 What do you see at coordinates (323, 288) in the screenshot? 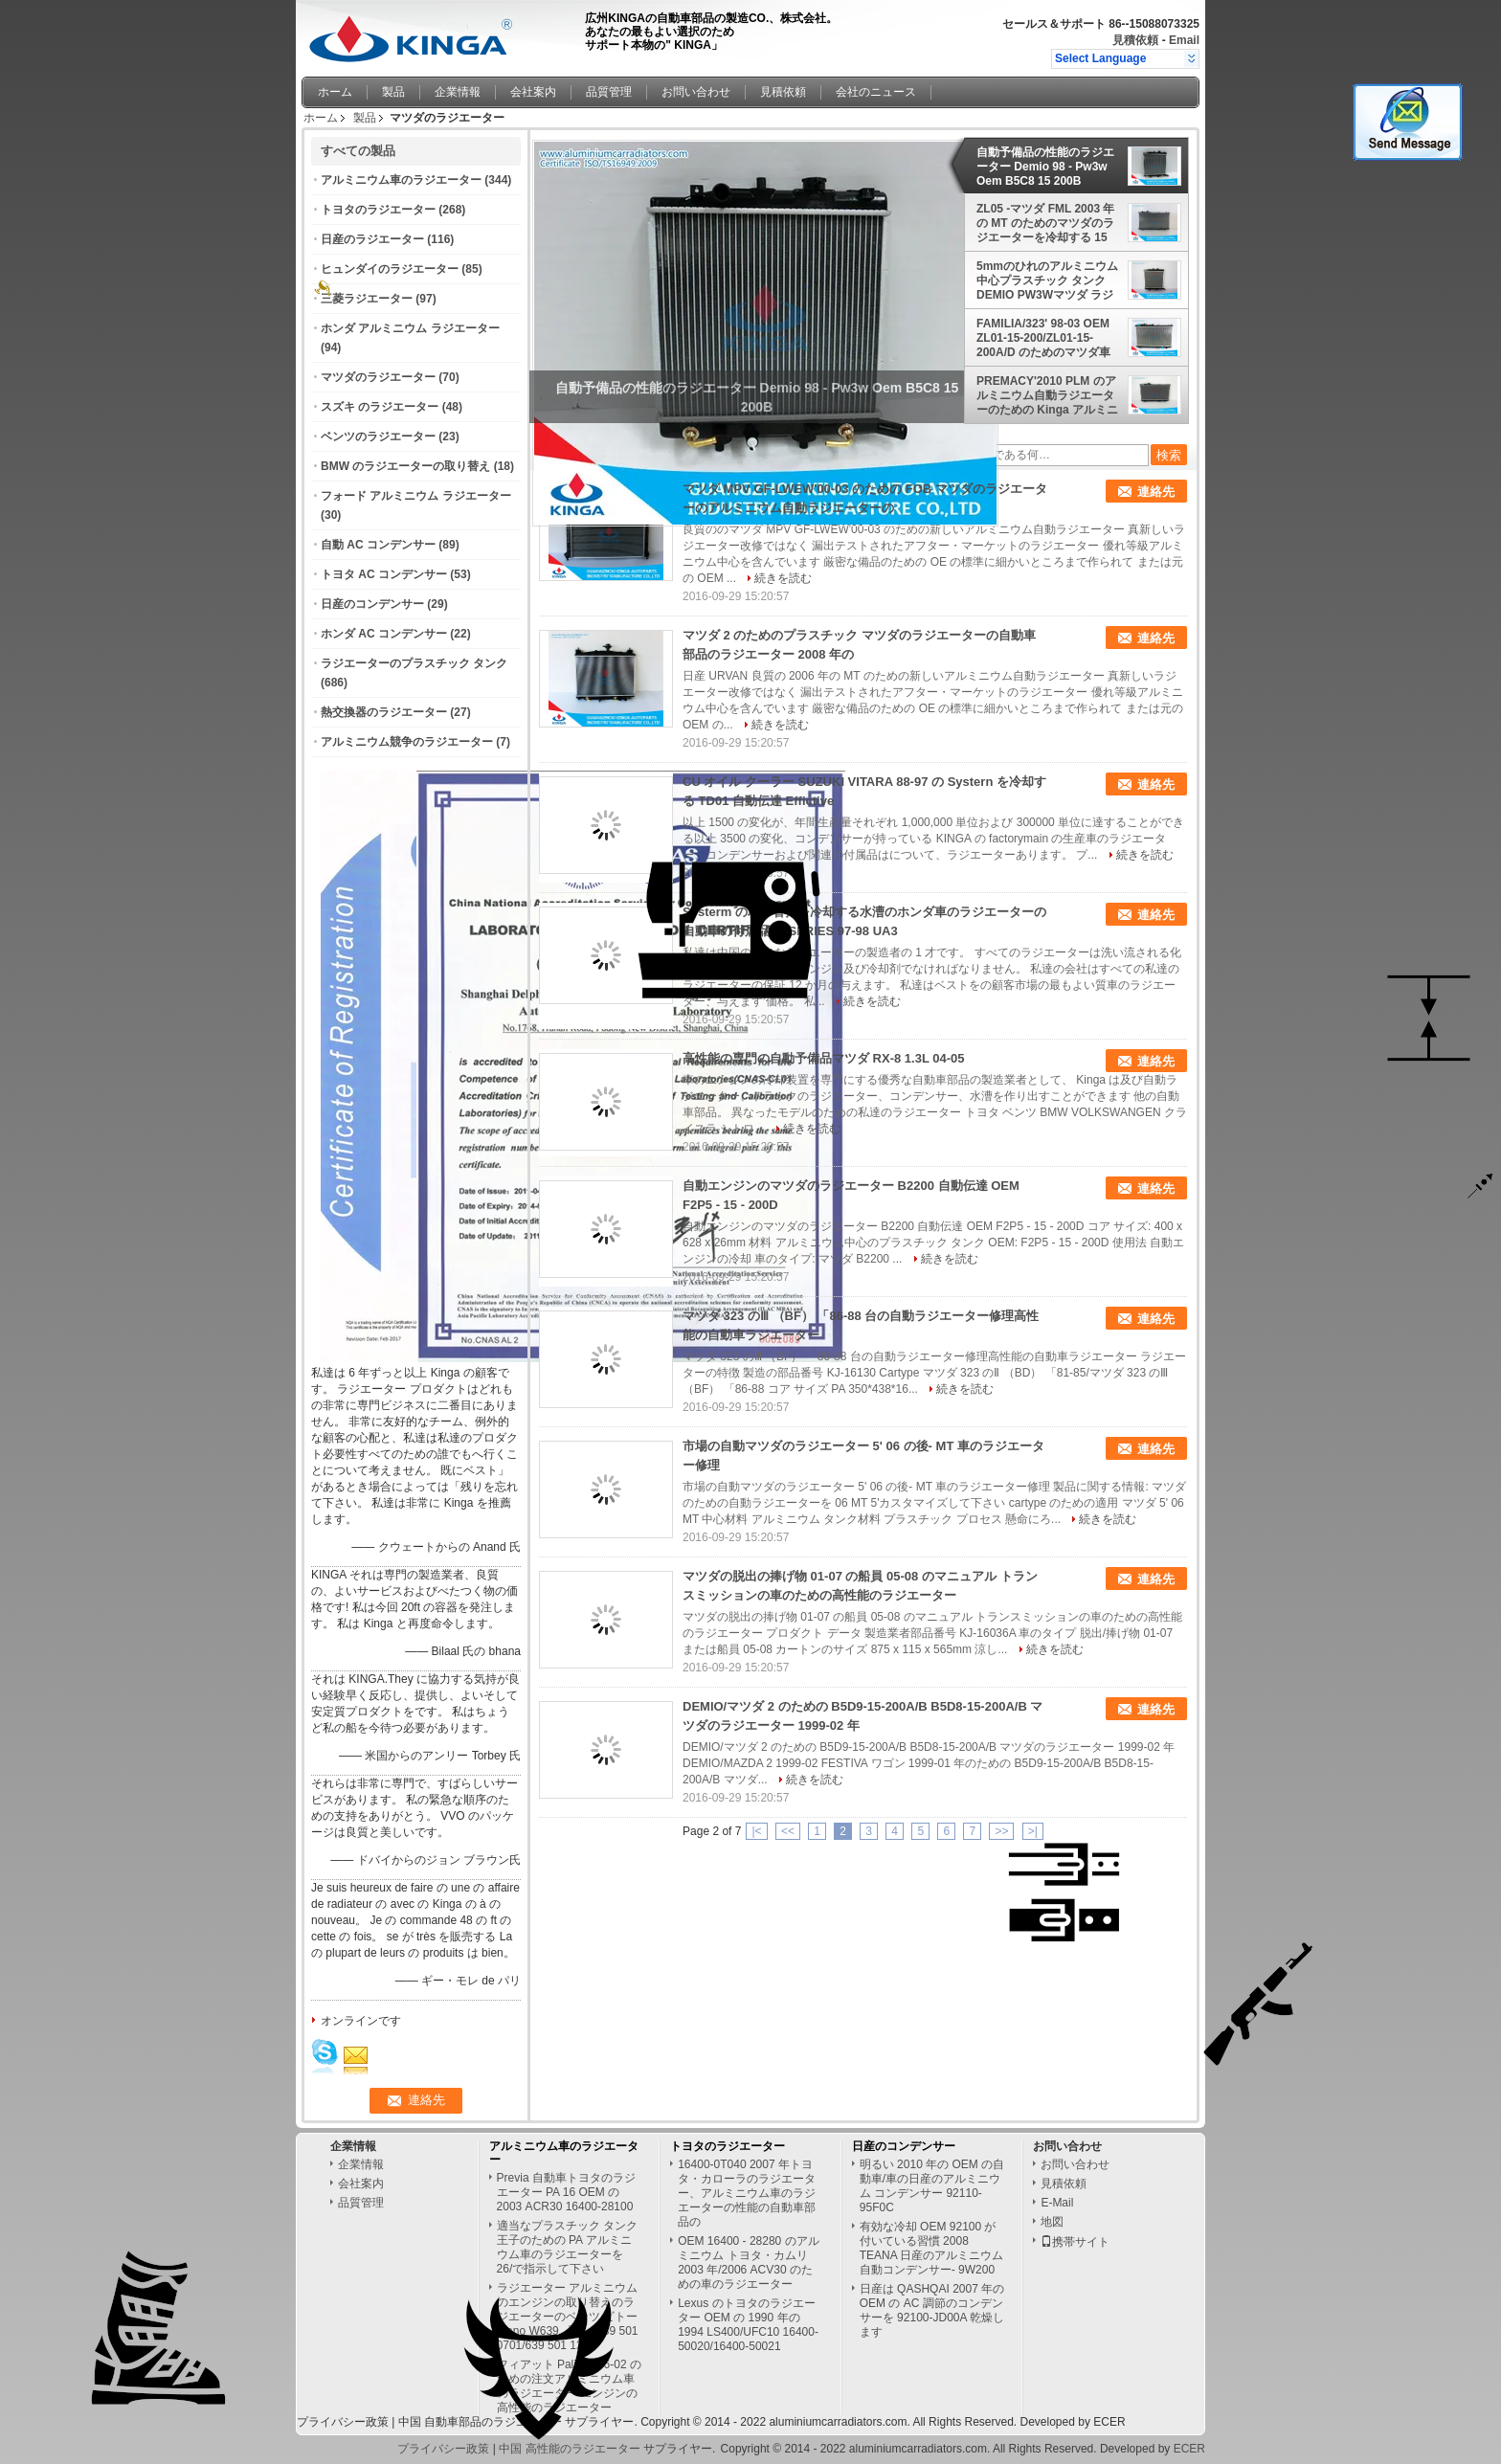
I see `pour or serve a drink` at bounding box center [323, 288].